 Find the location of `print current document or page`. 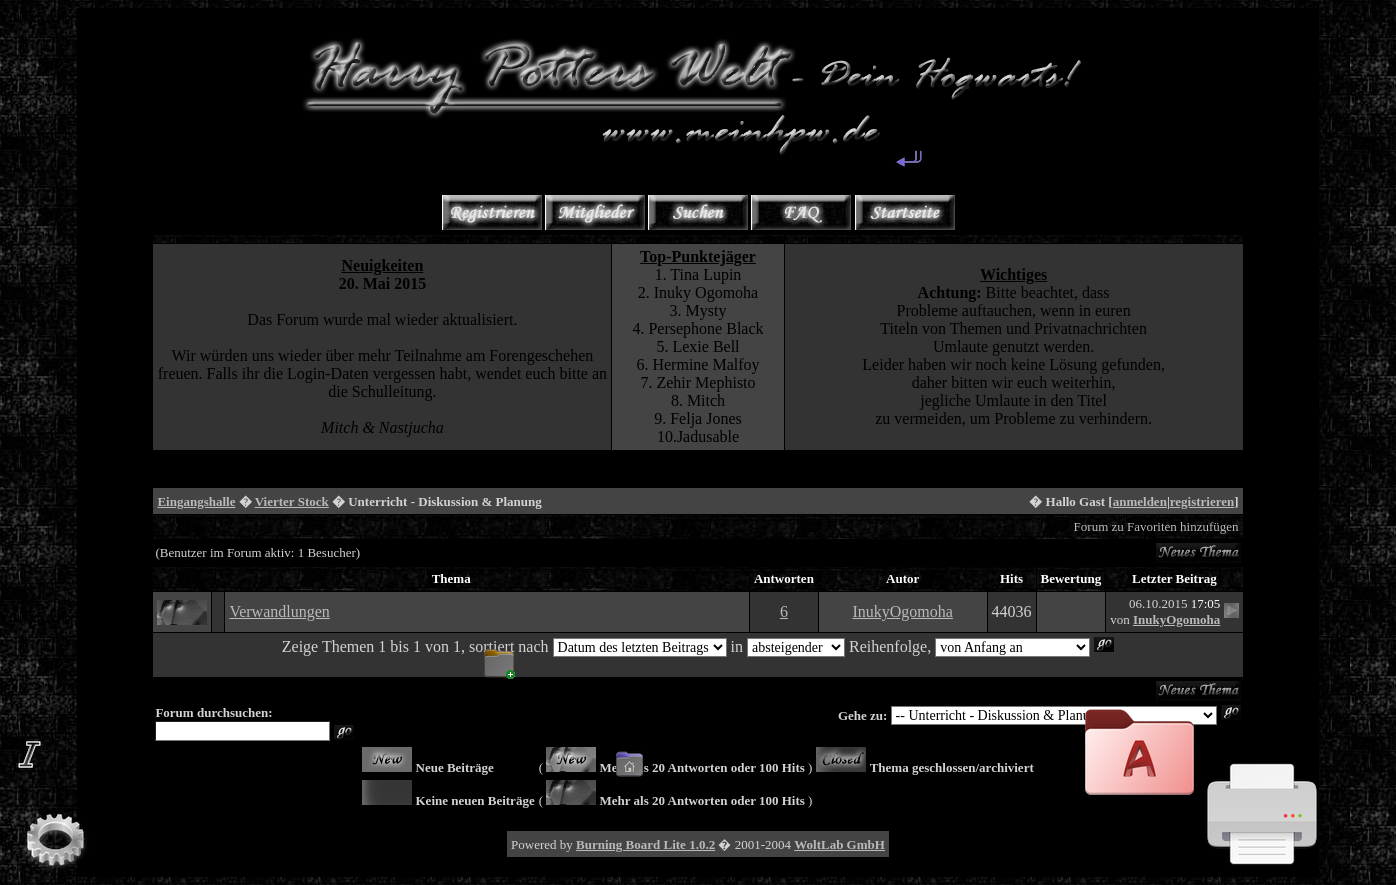

print current document or page is located at coordinates (1262, 814).